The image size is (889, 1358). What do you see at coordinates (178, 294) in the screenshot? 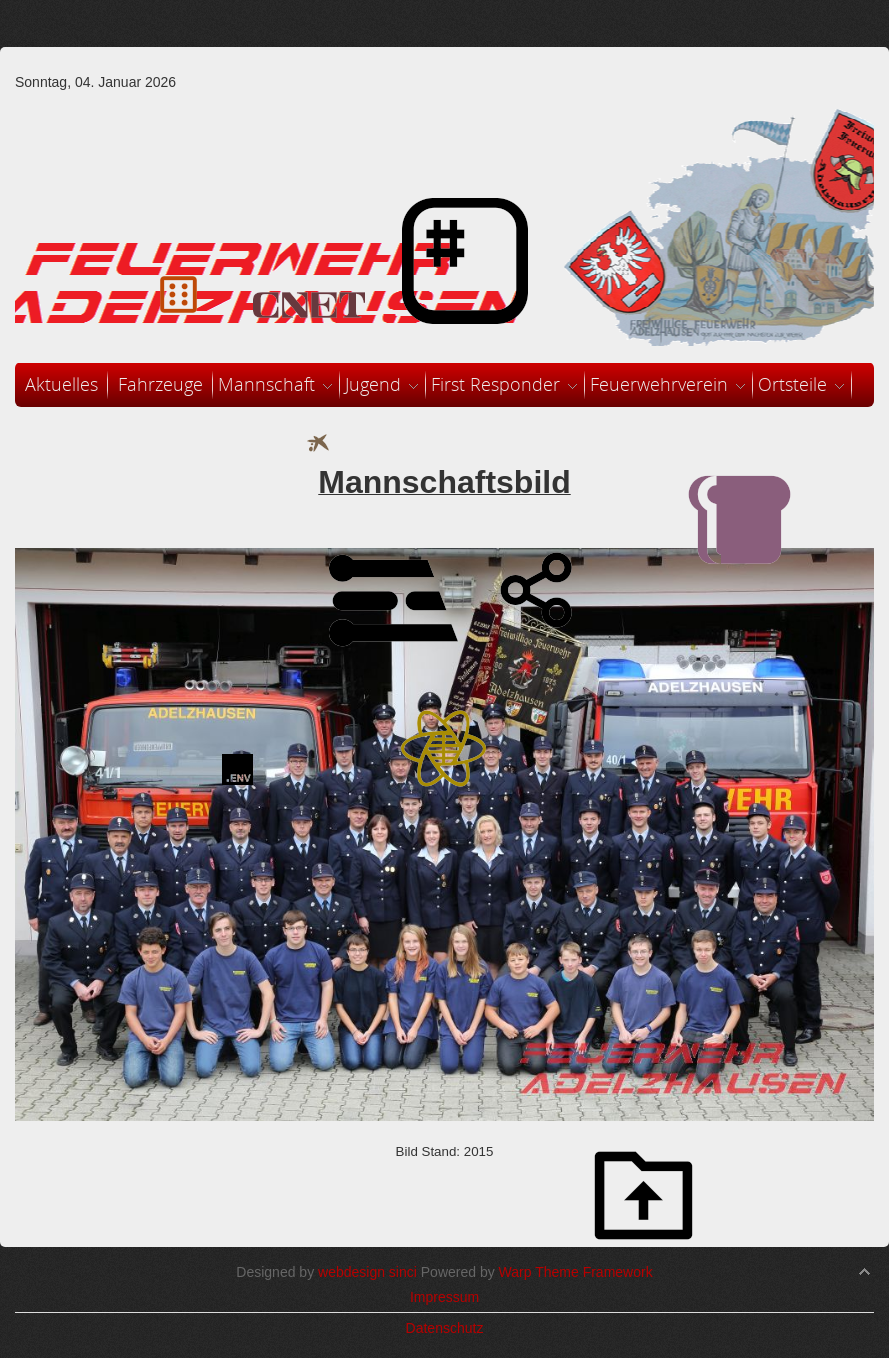
I see `indicates a dice roll result of six` at bounding box center [178, 294].